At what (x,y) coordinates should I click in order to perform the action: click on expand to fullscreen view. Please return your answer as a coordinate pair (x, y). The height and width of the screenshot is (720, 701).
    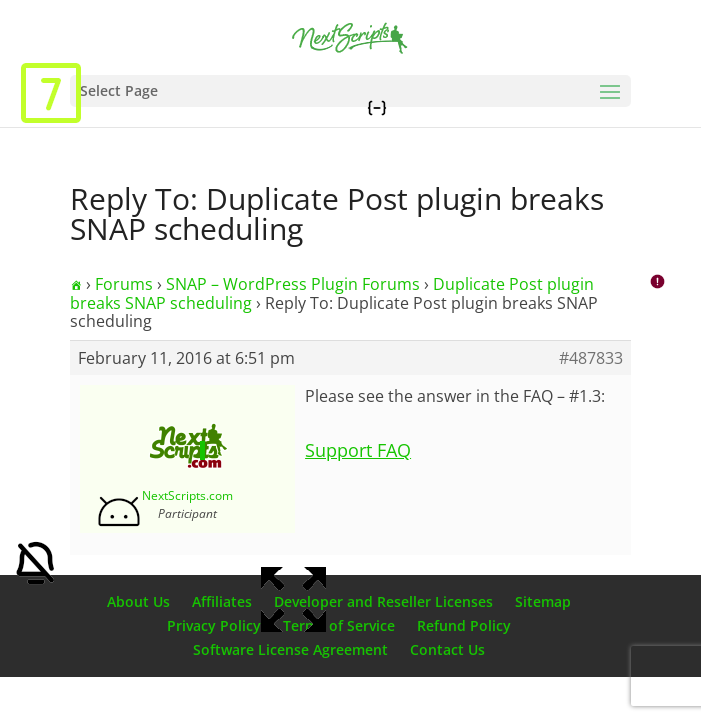
    Looking at the image, I should click on (293, 599).